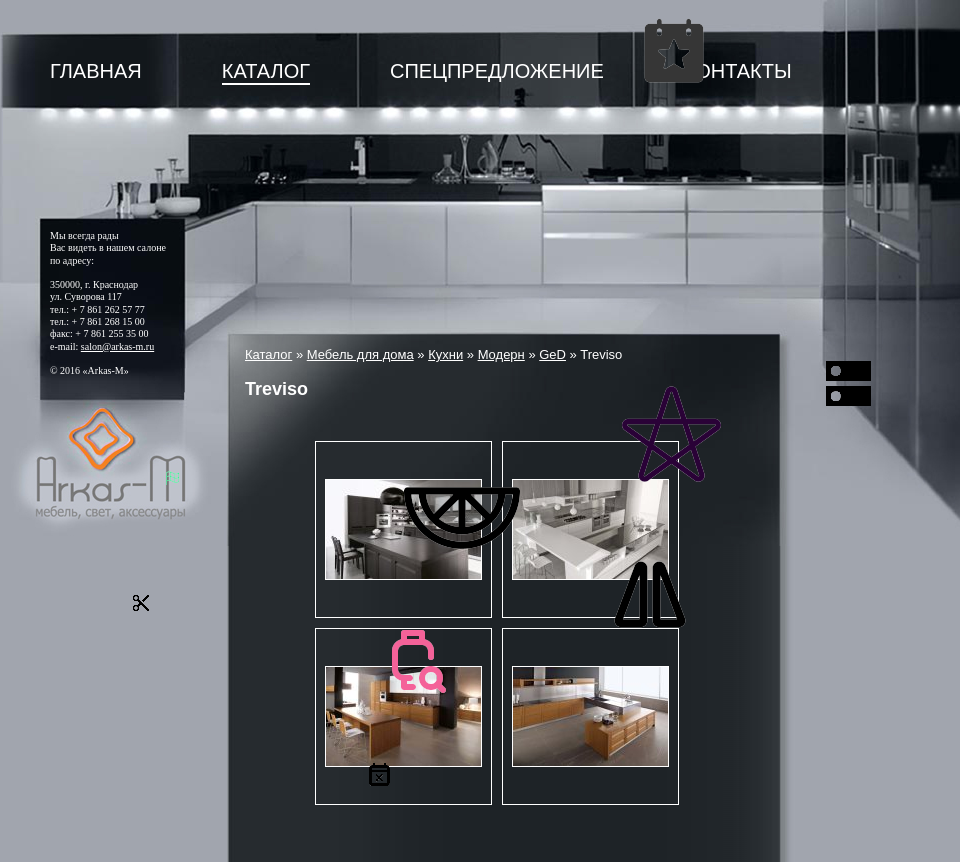 This screenshot has height=862, width=960. I want to click on indicates finish line or completion of a task, so click(172, 478).